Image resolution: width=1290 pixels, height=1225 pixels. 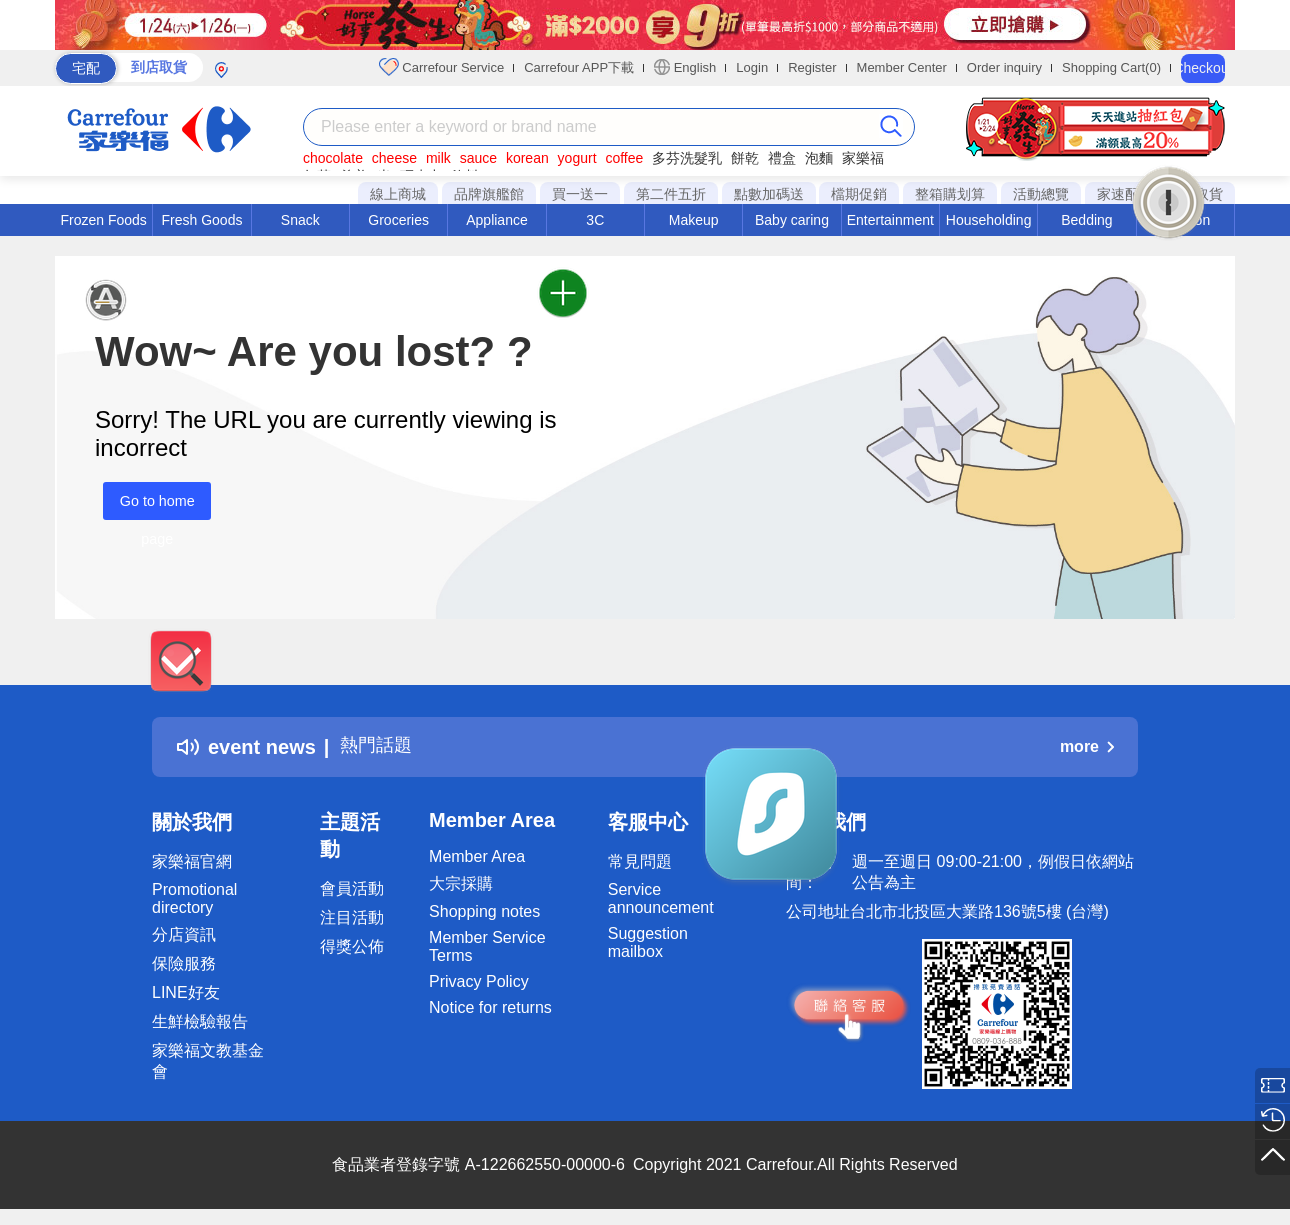 I want to click on add a new item or file, so click(x=563, y=293).